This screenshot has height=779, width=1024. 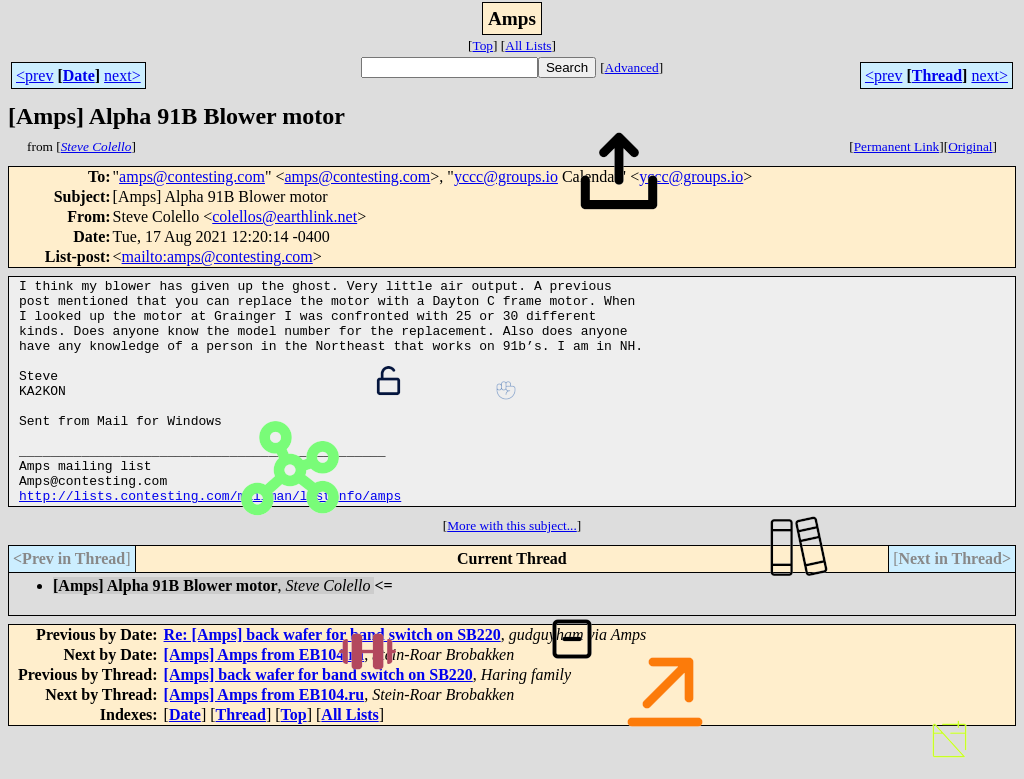 What do you see at coordinates (290, 470) in the screenshot?
I see `view network or connection graph` at bounding box center [290, 470].